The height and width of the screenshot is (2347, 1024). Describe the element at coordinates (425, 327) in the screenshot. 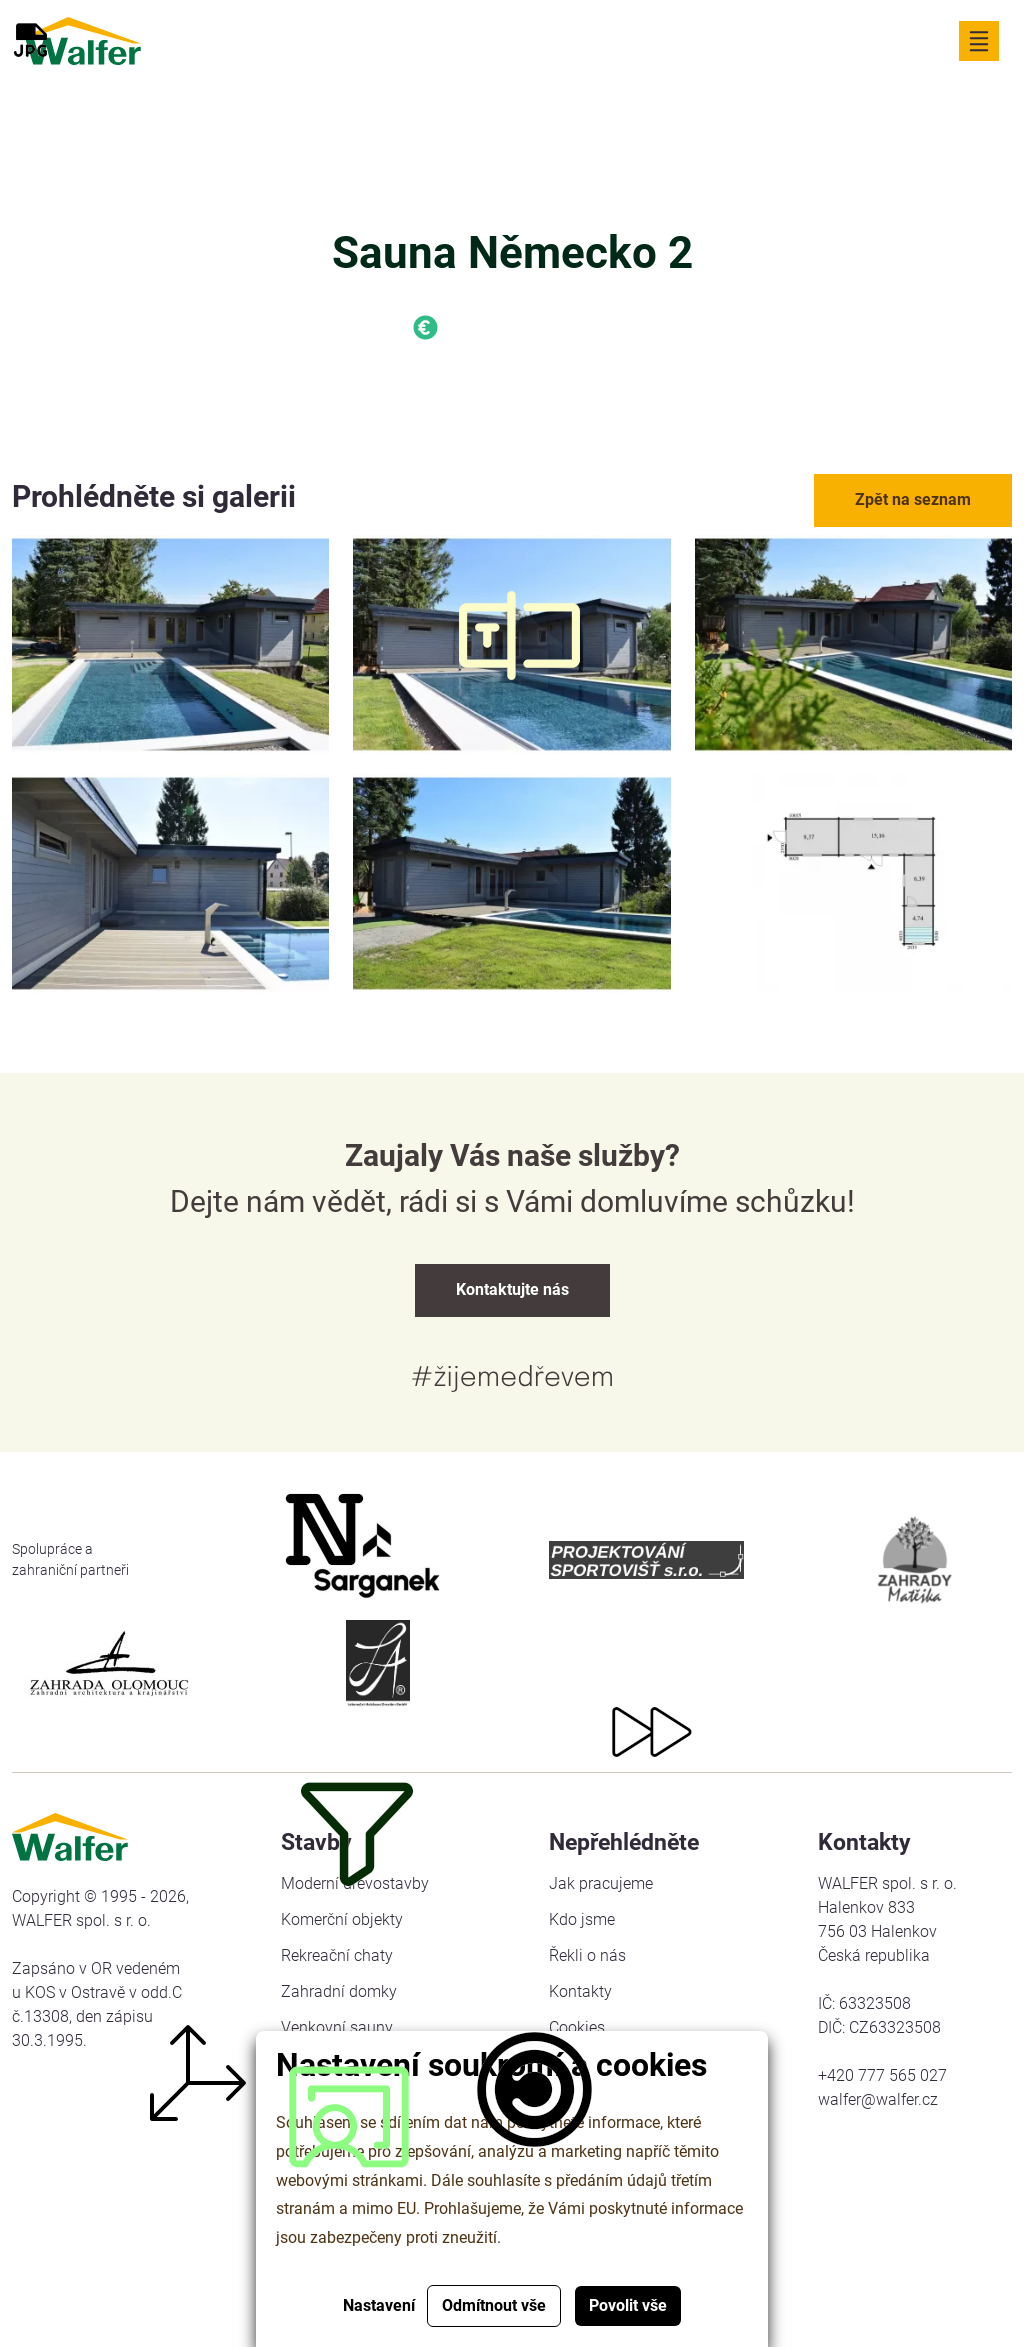

I see `view balance in euros` at that location.